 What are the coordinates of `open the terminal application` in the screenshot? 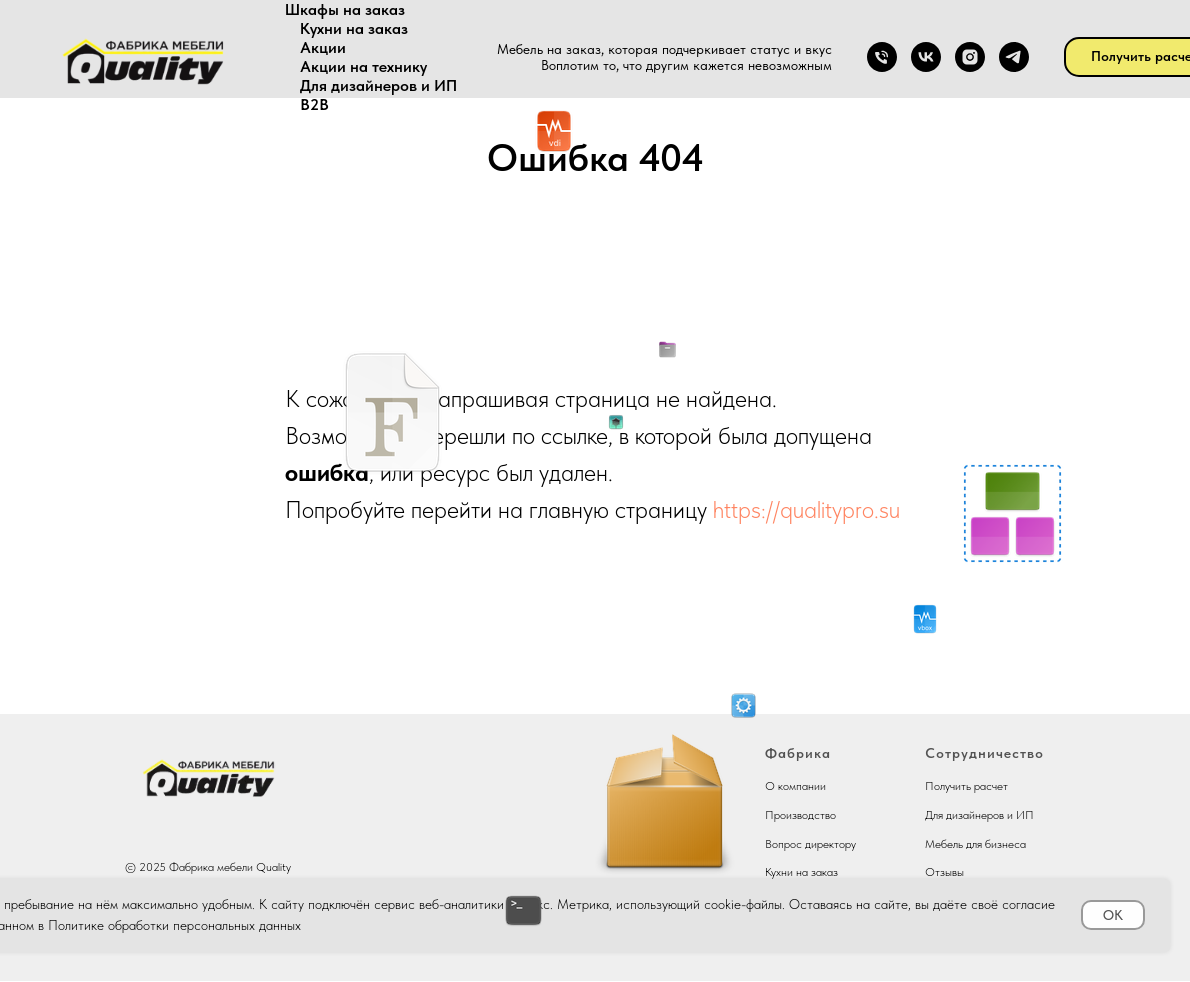 It's located at (523, 910).